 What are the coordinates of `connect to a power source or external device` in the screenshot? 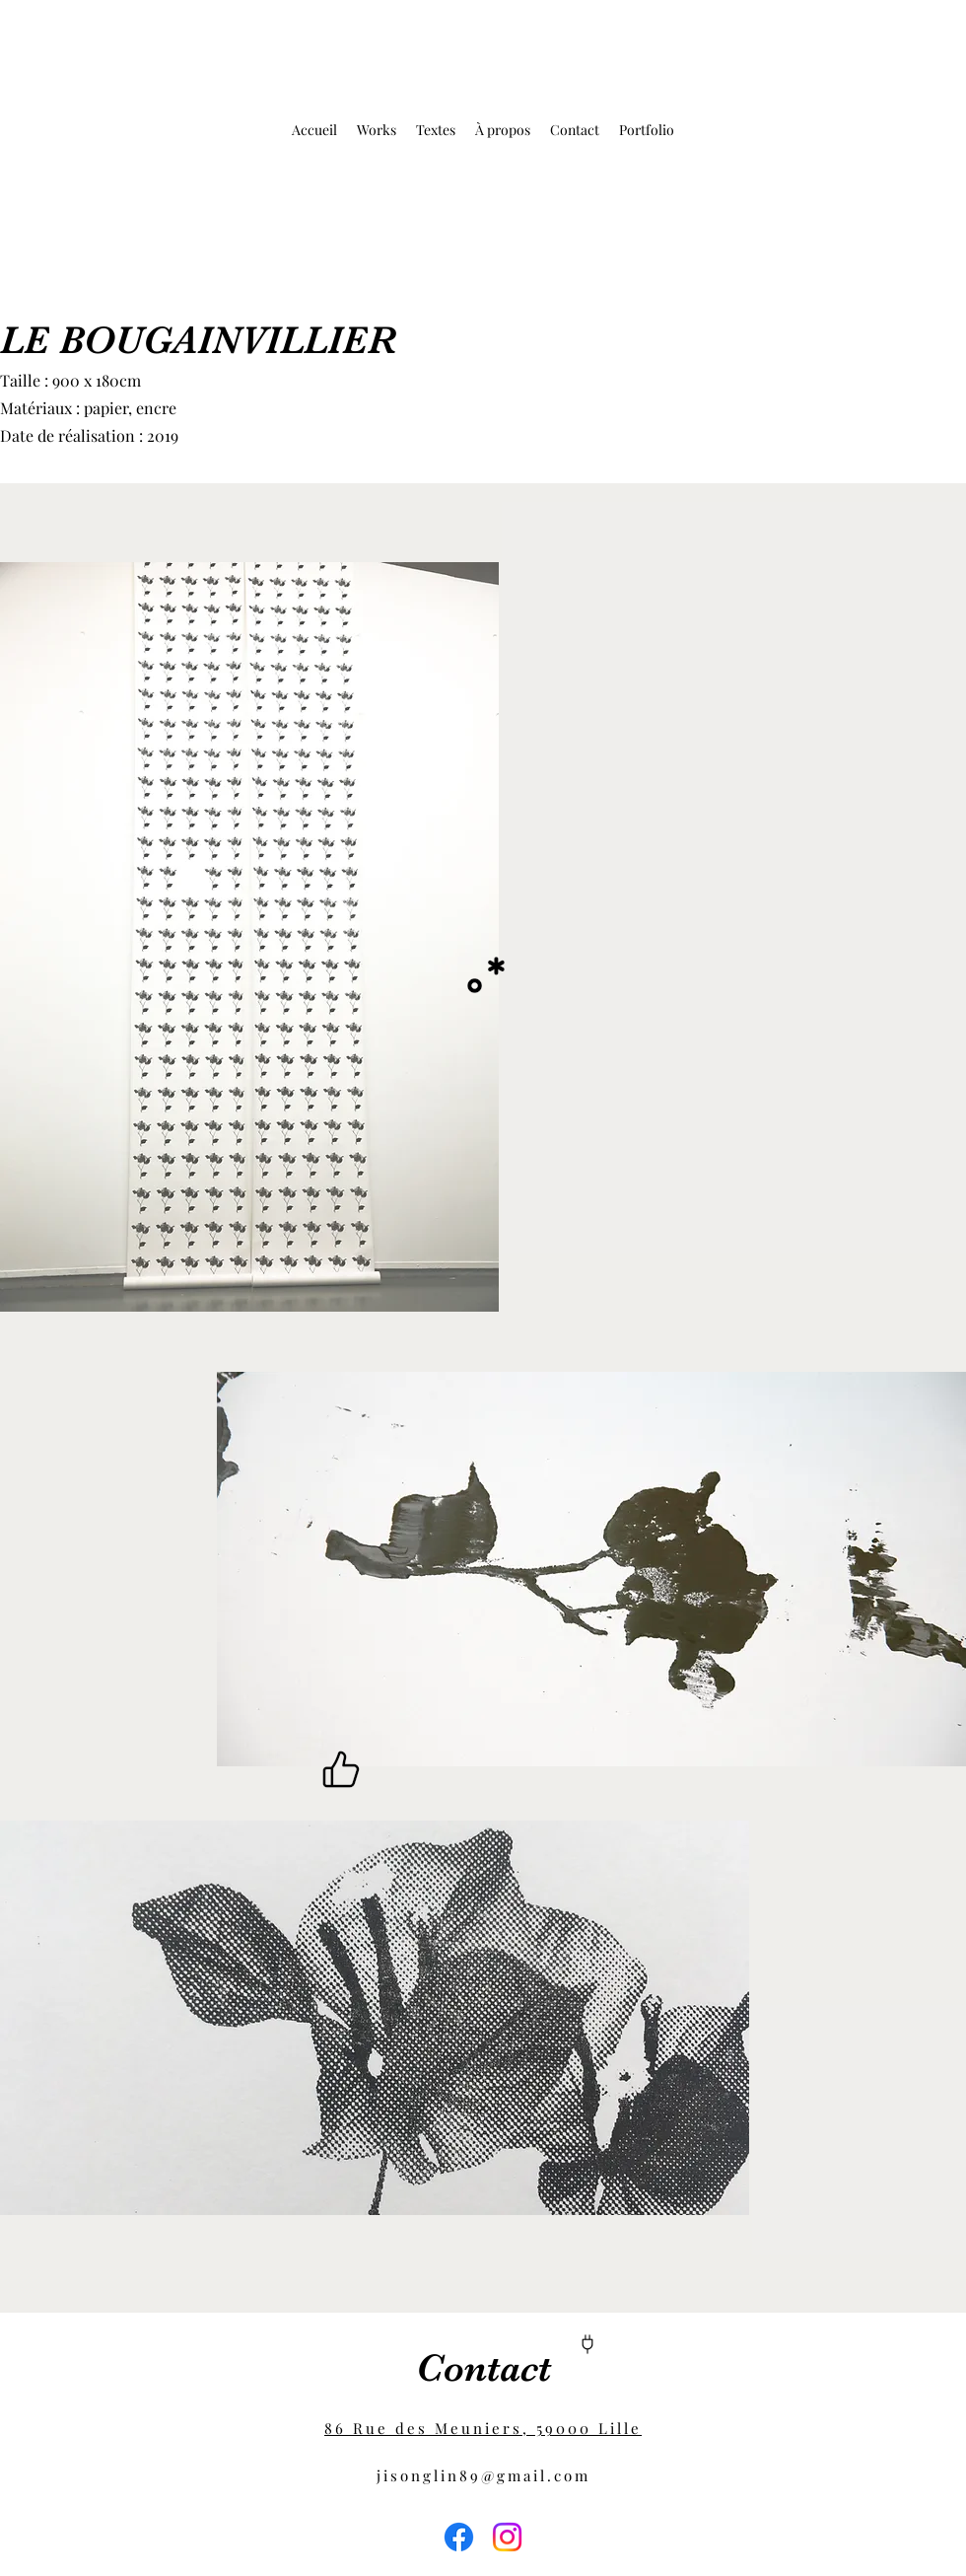 It's located at (587, 2344).